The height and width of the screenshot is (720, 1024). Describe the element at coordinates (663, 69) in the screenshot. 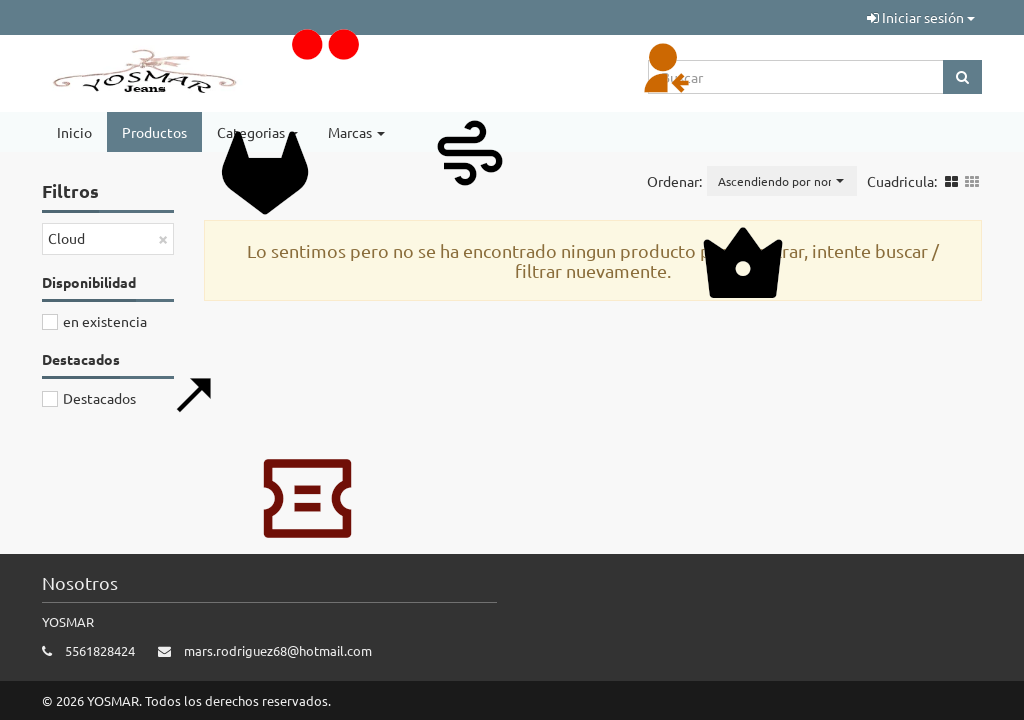

I see `incoming user request or invitation` at that location.